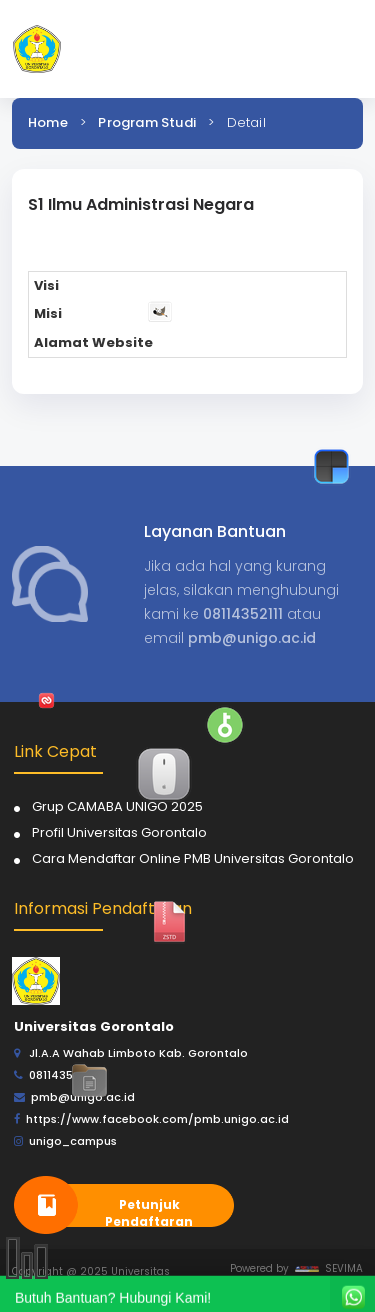  Describe the element at coordinates (169, 922) in the screenshot. I see `a zstd-compressed tar archive file` at that location.